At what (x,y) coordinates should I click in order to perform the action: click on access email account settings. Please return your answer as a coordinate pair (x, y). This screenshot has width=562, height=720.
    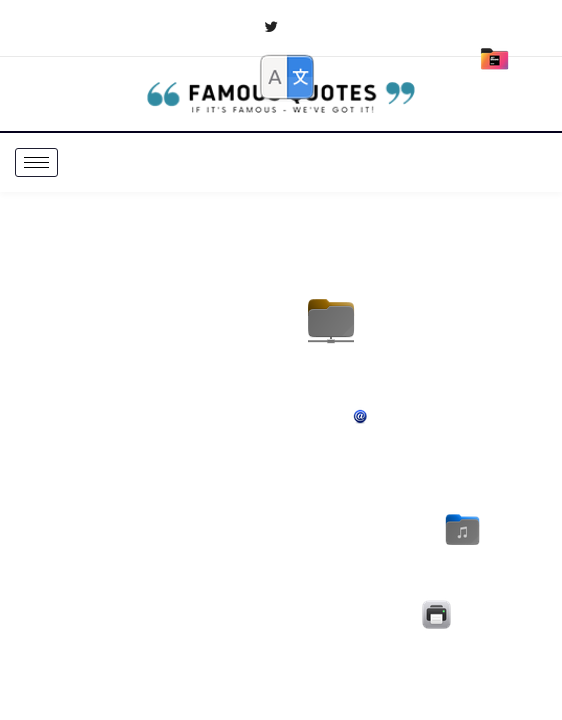
    Looking at the image, I should click on (360, 416).